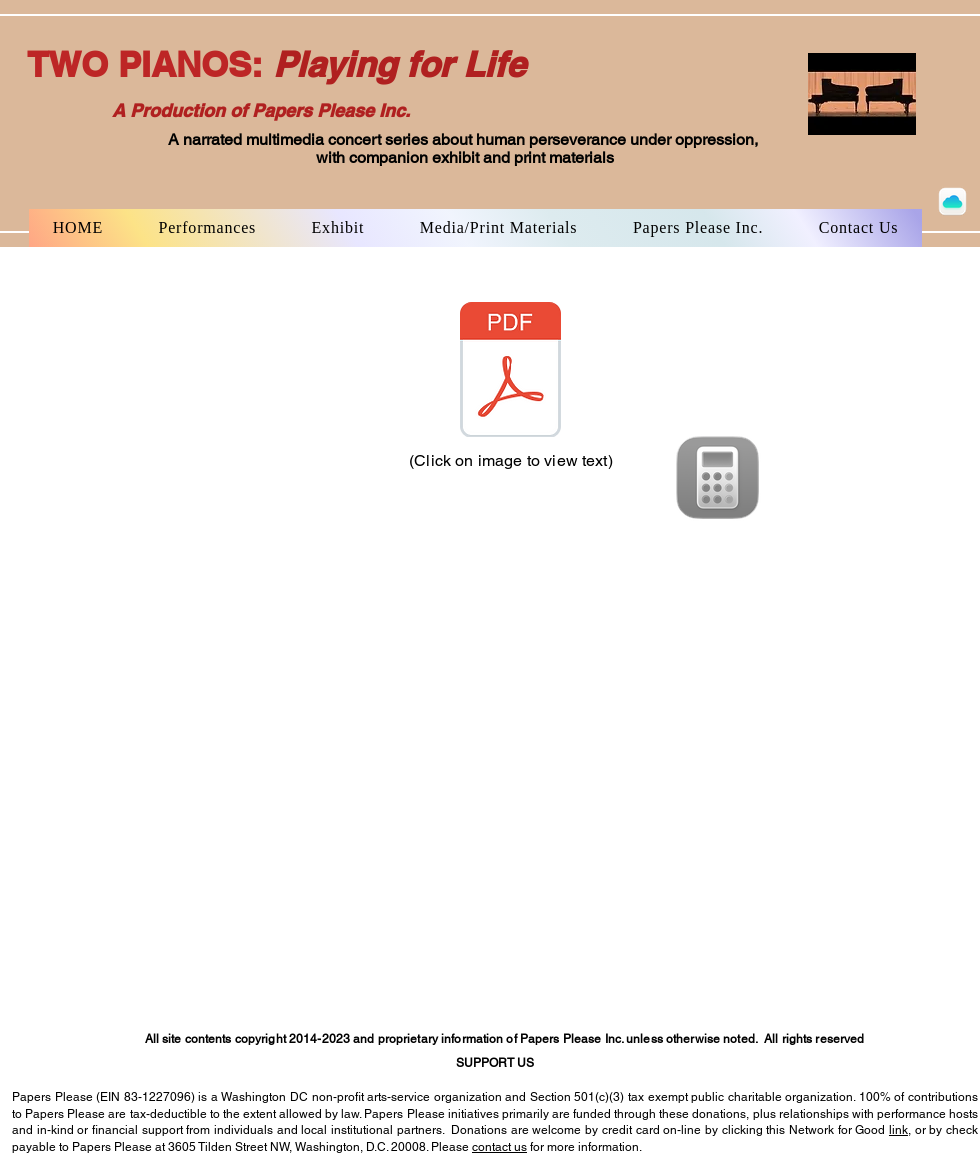  What do you see at coordinates (717, 477) in the screenshot?
I see `open the calculator app` at bounding box center [717, 477].